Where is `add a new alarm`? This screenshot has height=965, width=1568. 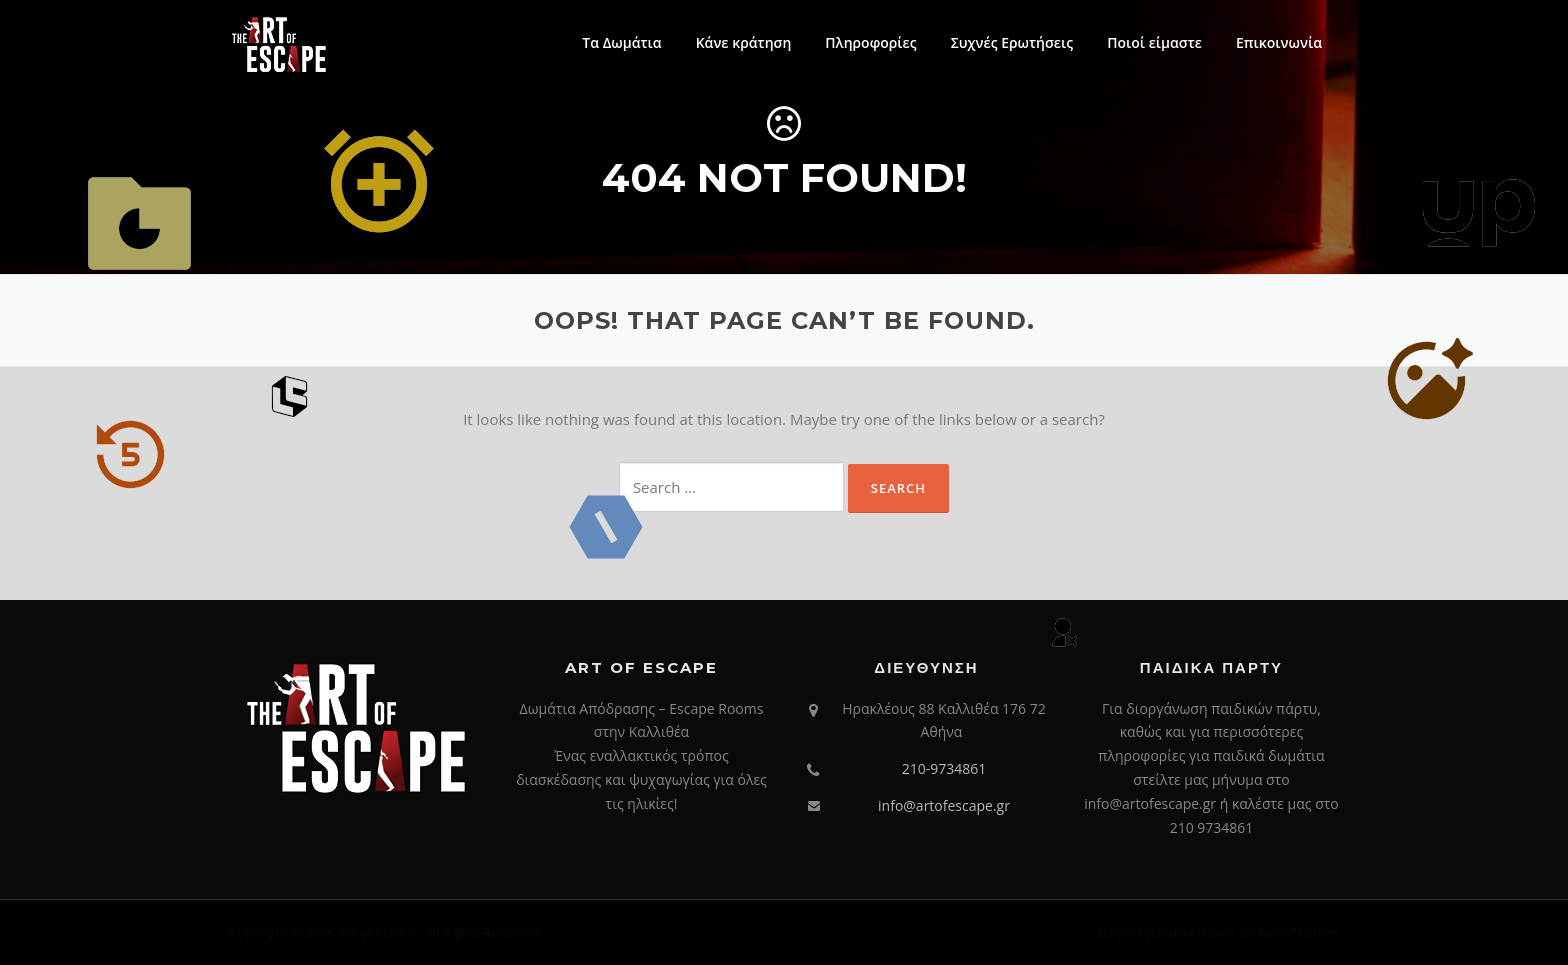
add a new alarm is located at coordinates (379, 179).